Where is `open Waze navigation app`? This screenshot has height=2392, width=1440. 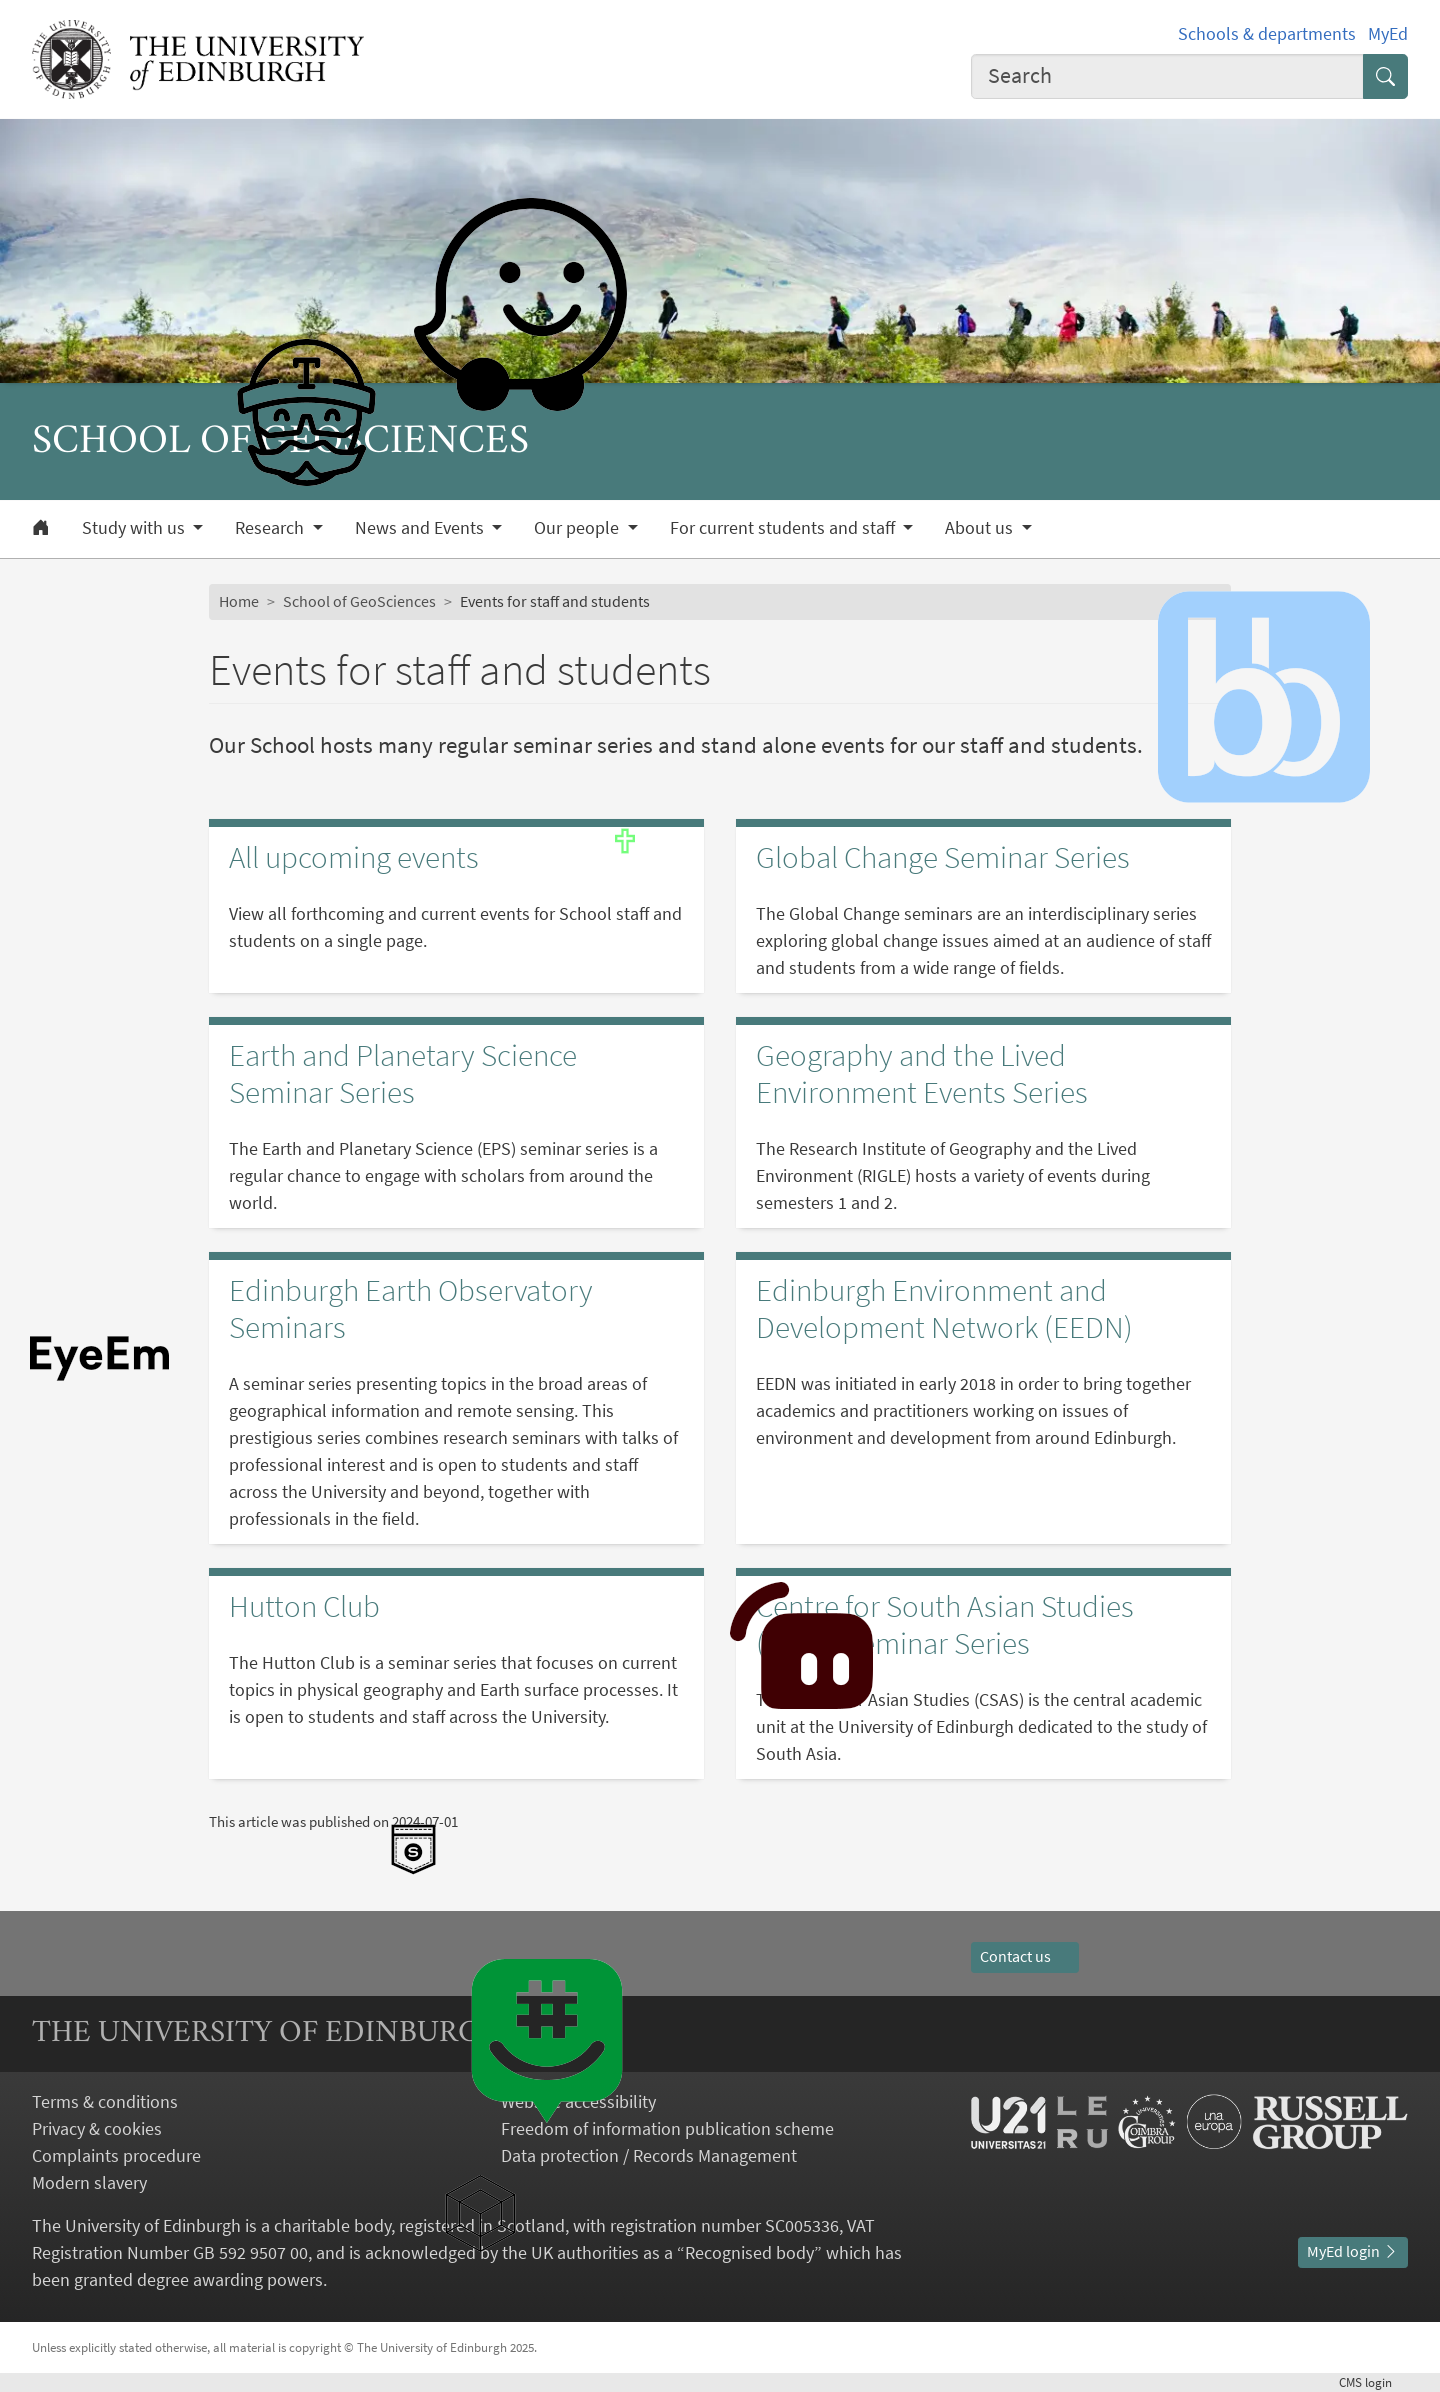
open Waze navigation app is located at coordinates (520, 304).